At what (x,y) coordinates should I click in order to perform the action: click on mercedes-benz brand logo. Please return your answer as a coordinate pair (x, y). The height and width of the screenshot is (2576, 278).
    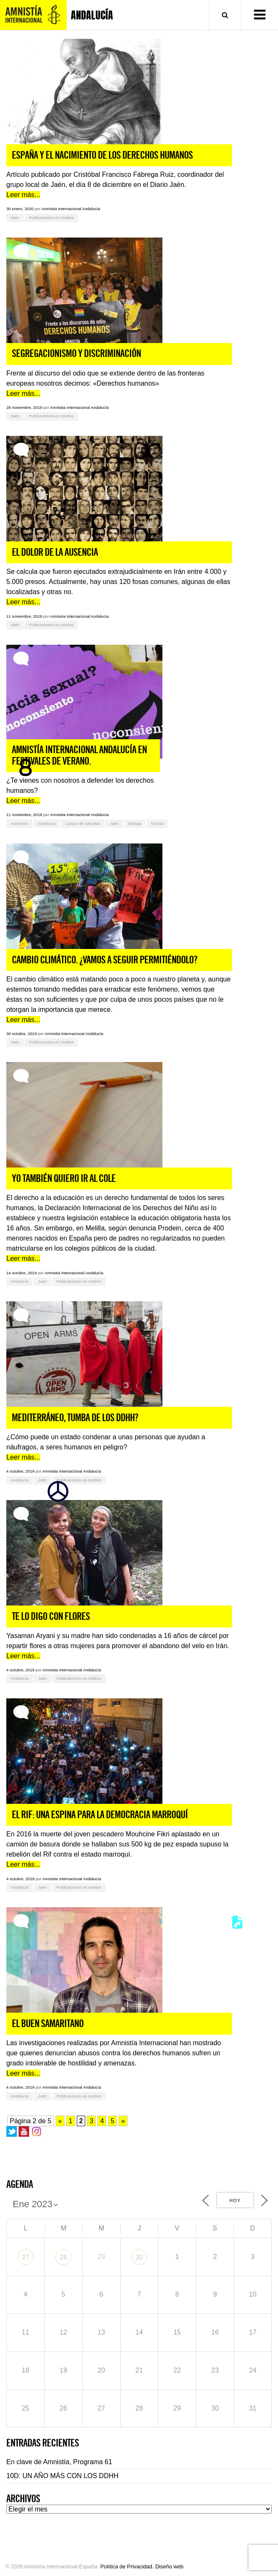
    Looking at the image, I should click on (58, 1491).